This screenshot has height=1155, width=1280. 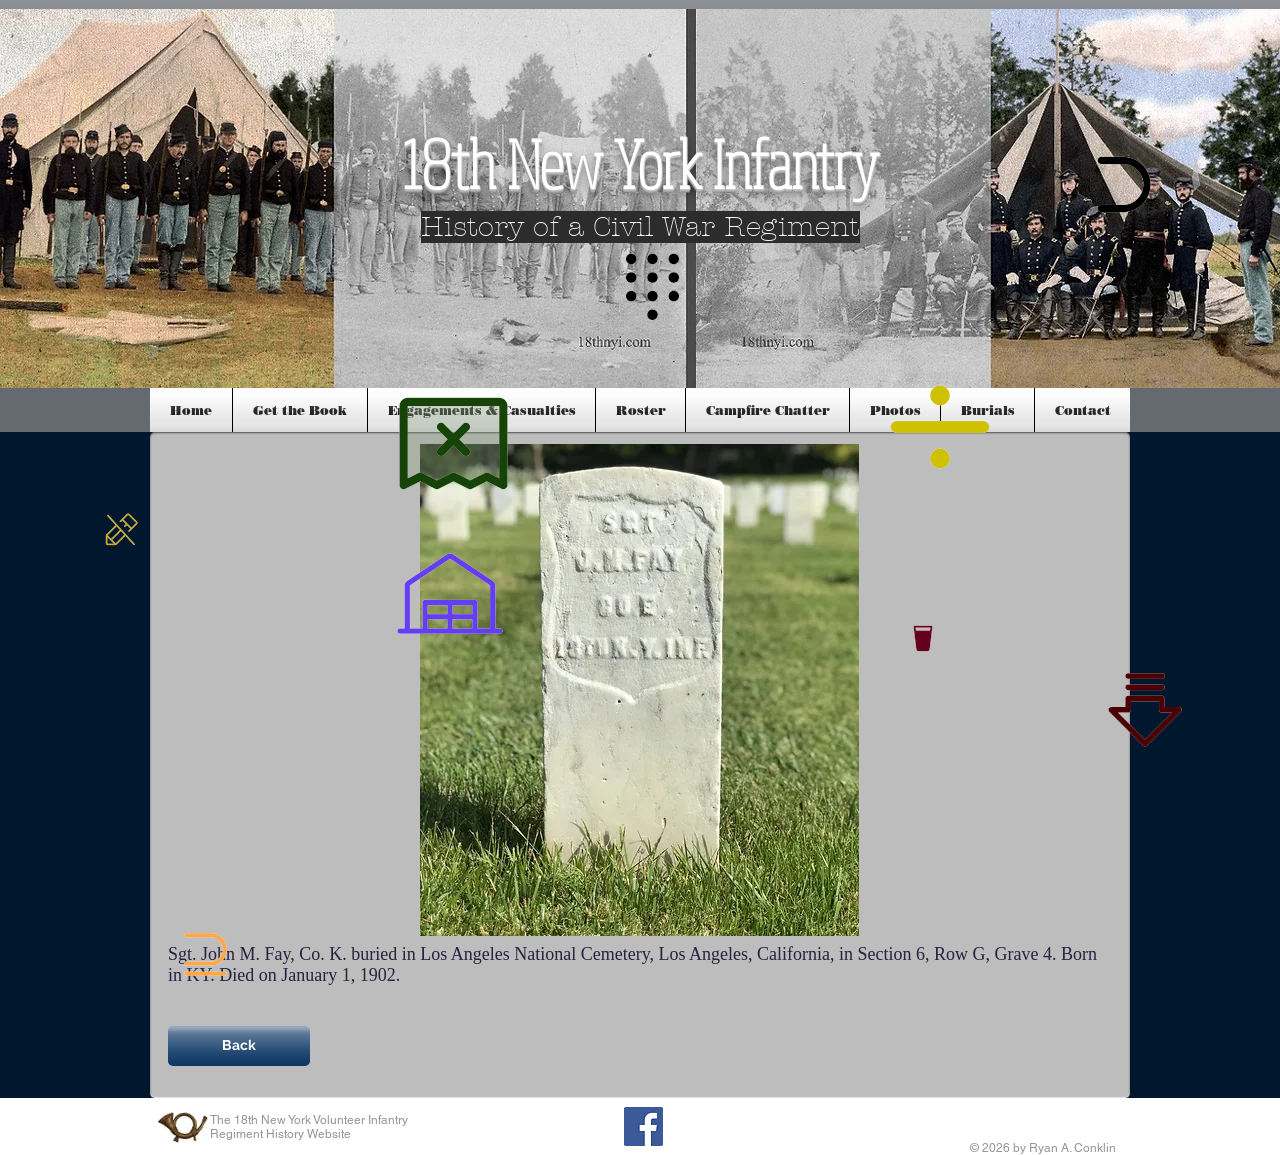 I want to click on access garage or parking settings, so click(x=450, y=599).